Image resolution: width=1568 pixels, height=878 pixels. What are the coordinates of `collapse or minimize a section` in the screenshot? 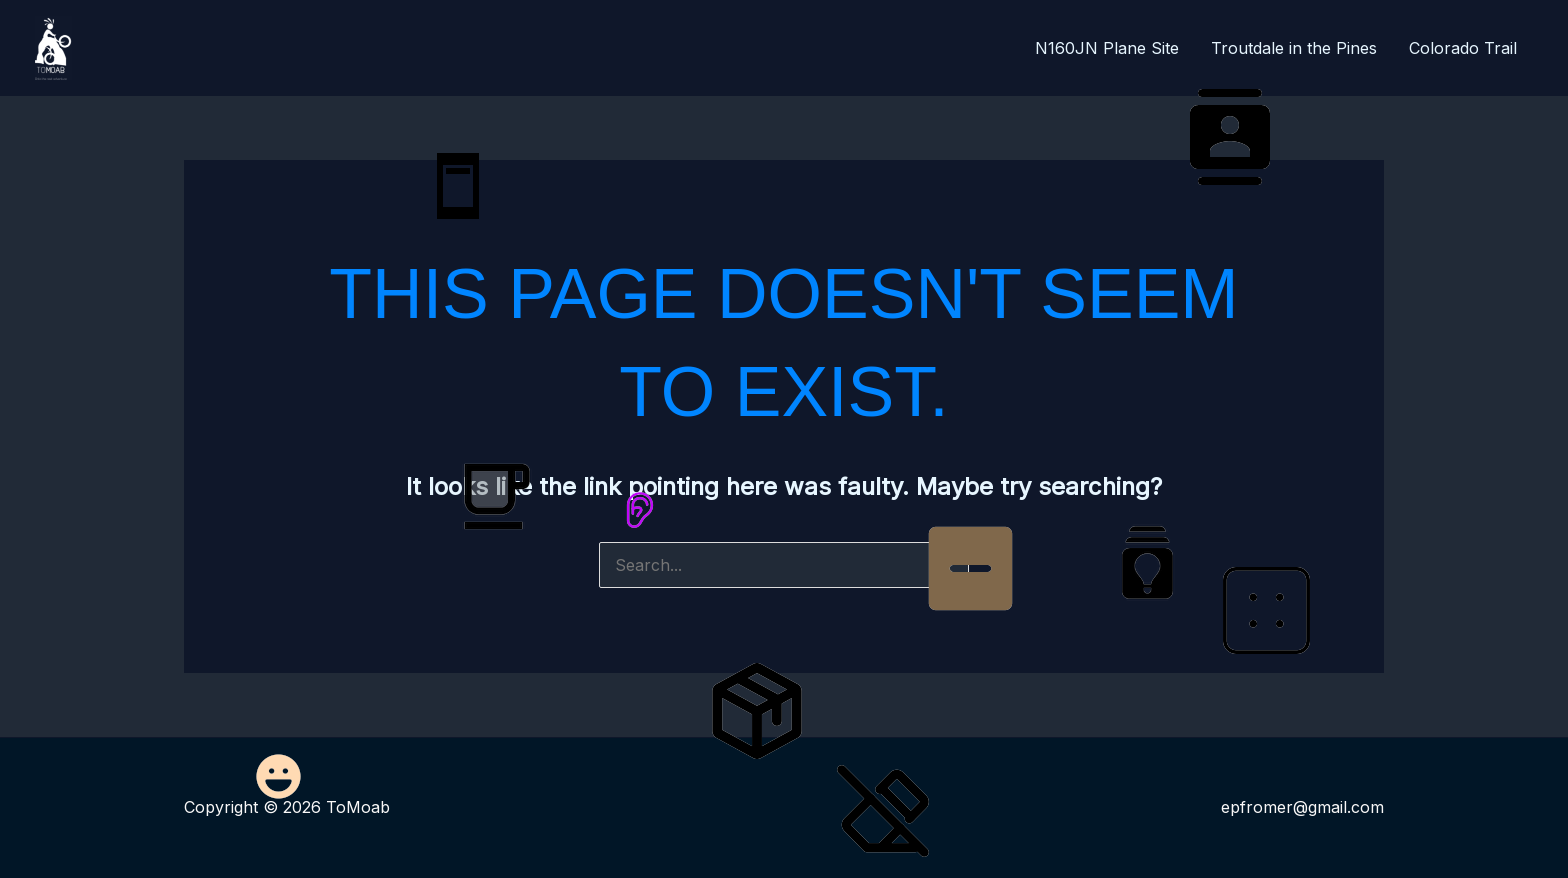 It's located at (970, 568).